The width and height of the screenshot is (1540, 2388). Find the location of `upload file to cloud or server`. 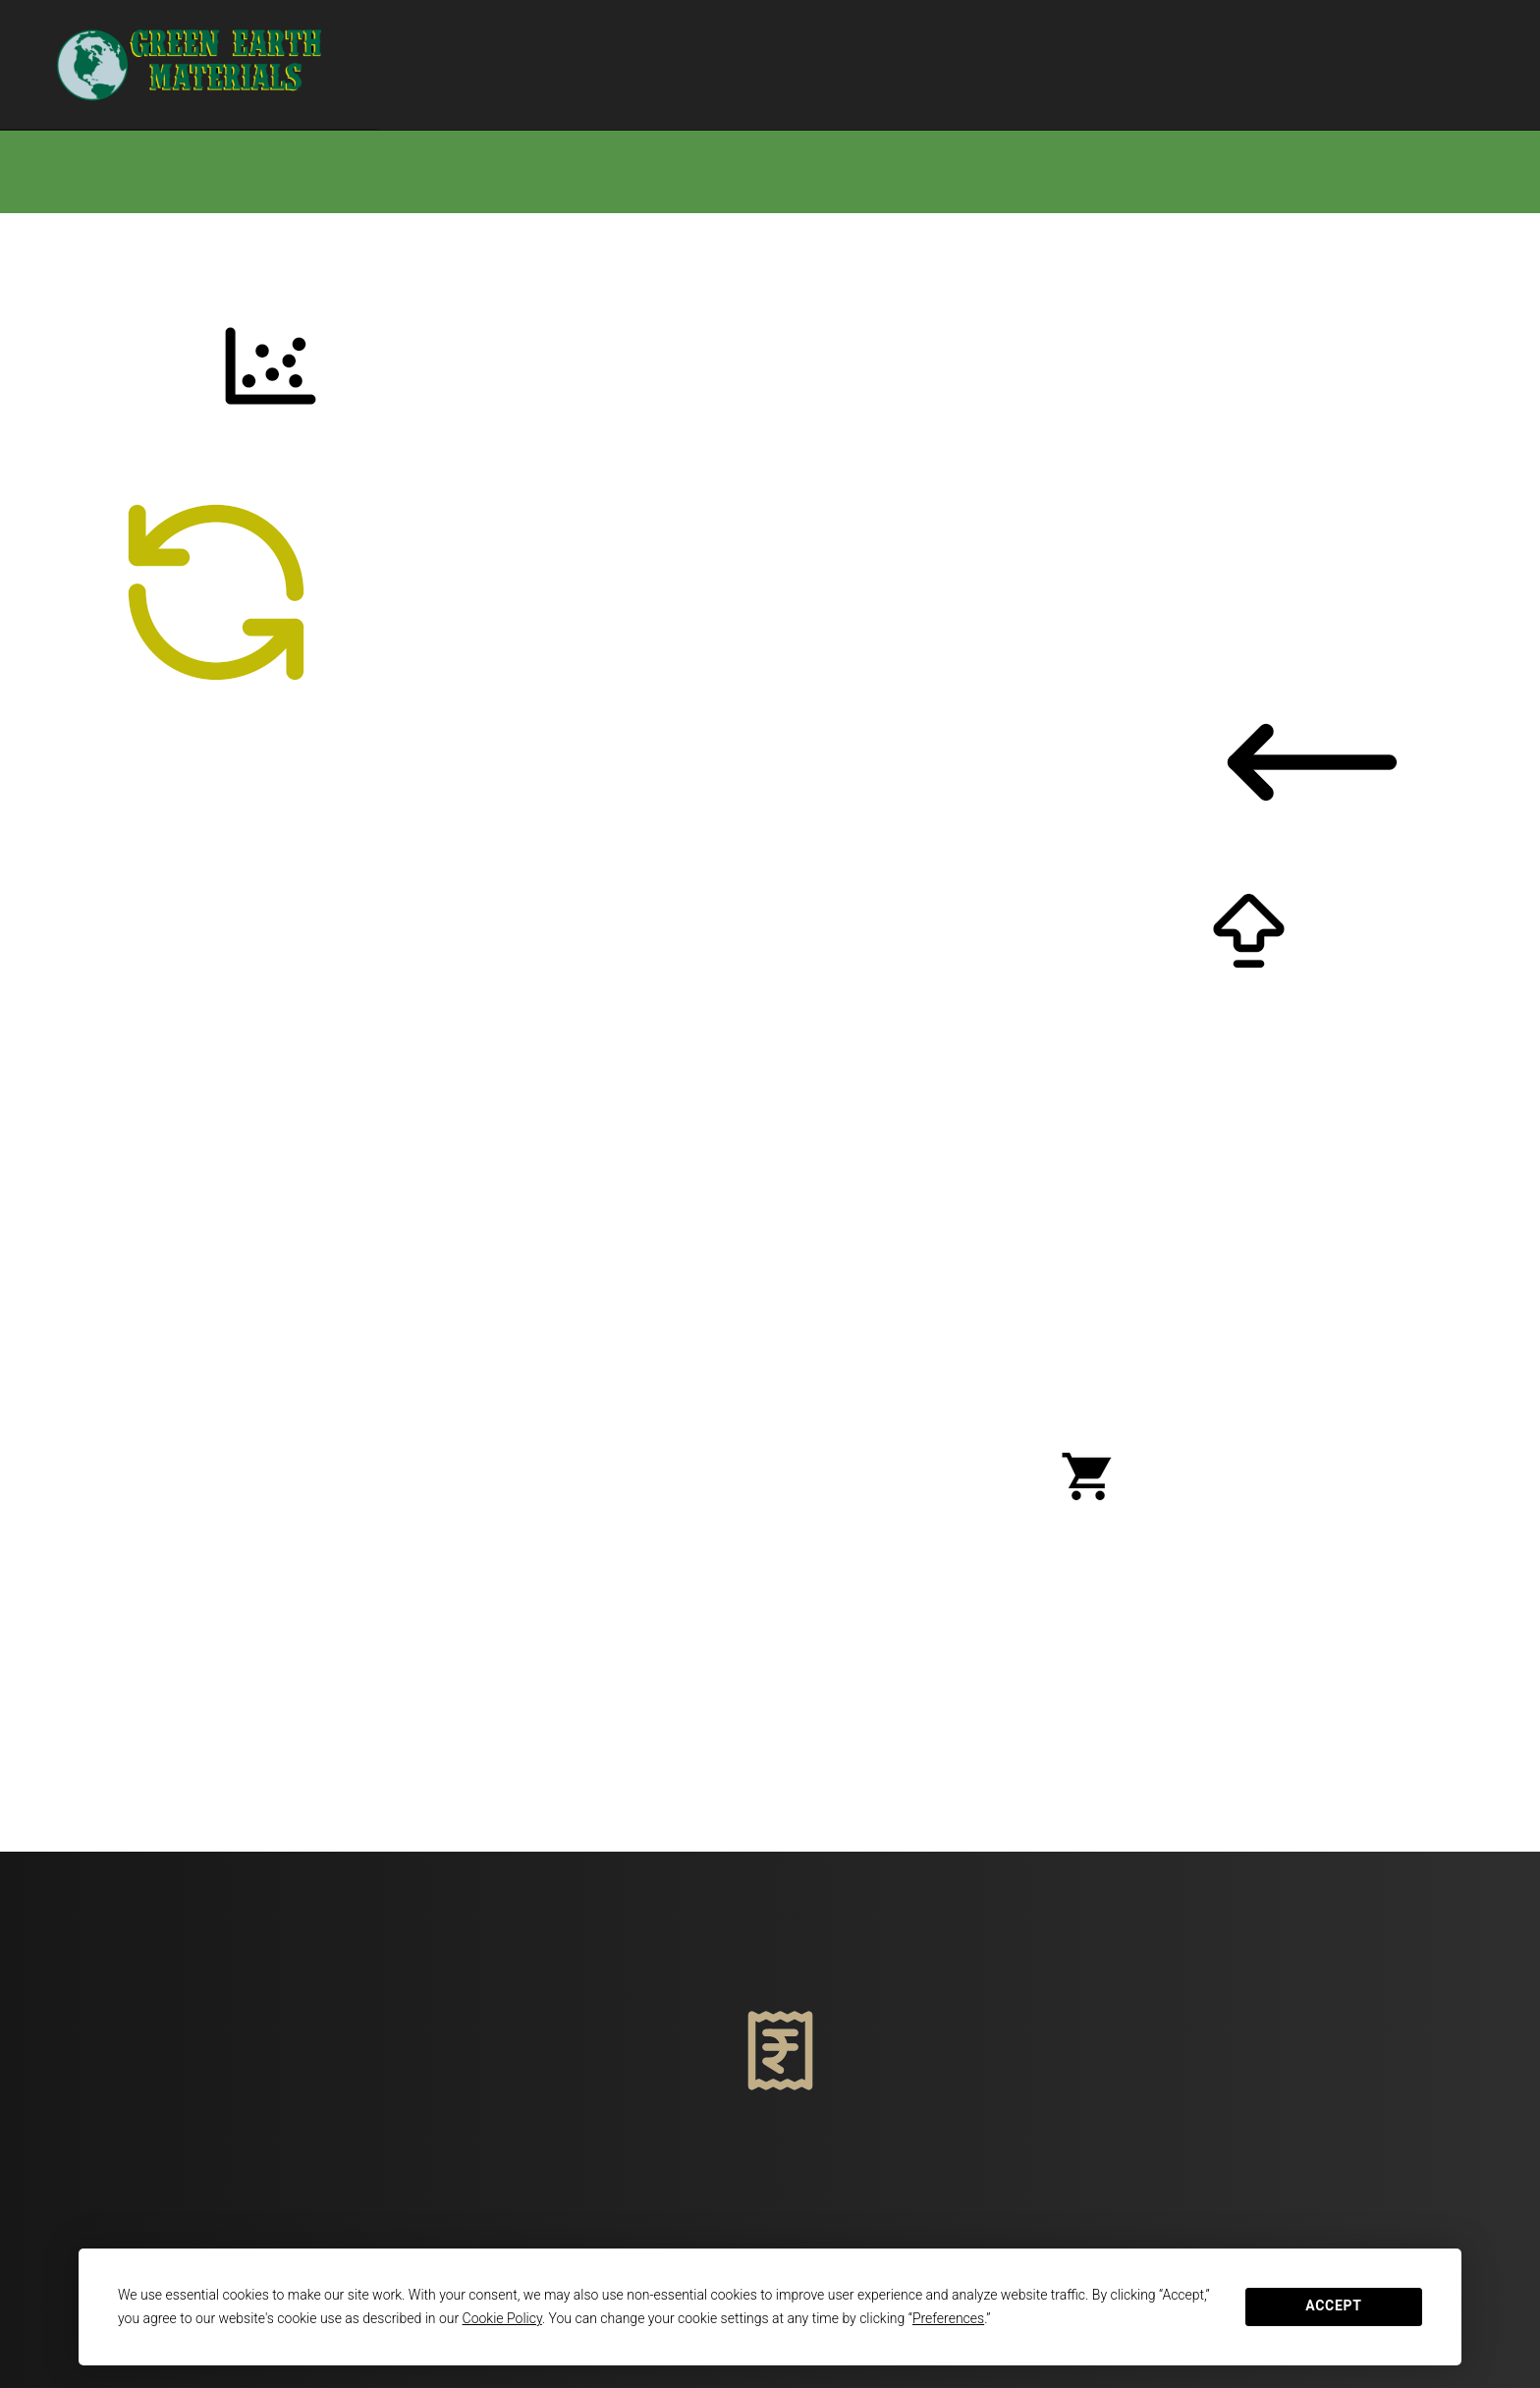

upload file to cloud or server is located at coordinates (1248, 932).